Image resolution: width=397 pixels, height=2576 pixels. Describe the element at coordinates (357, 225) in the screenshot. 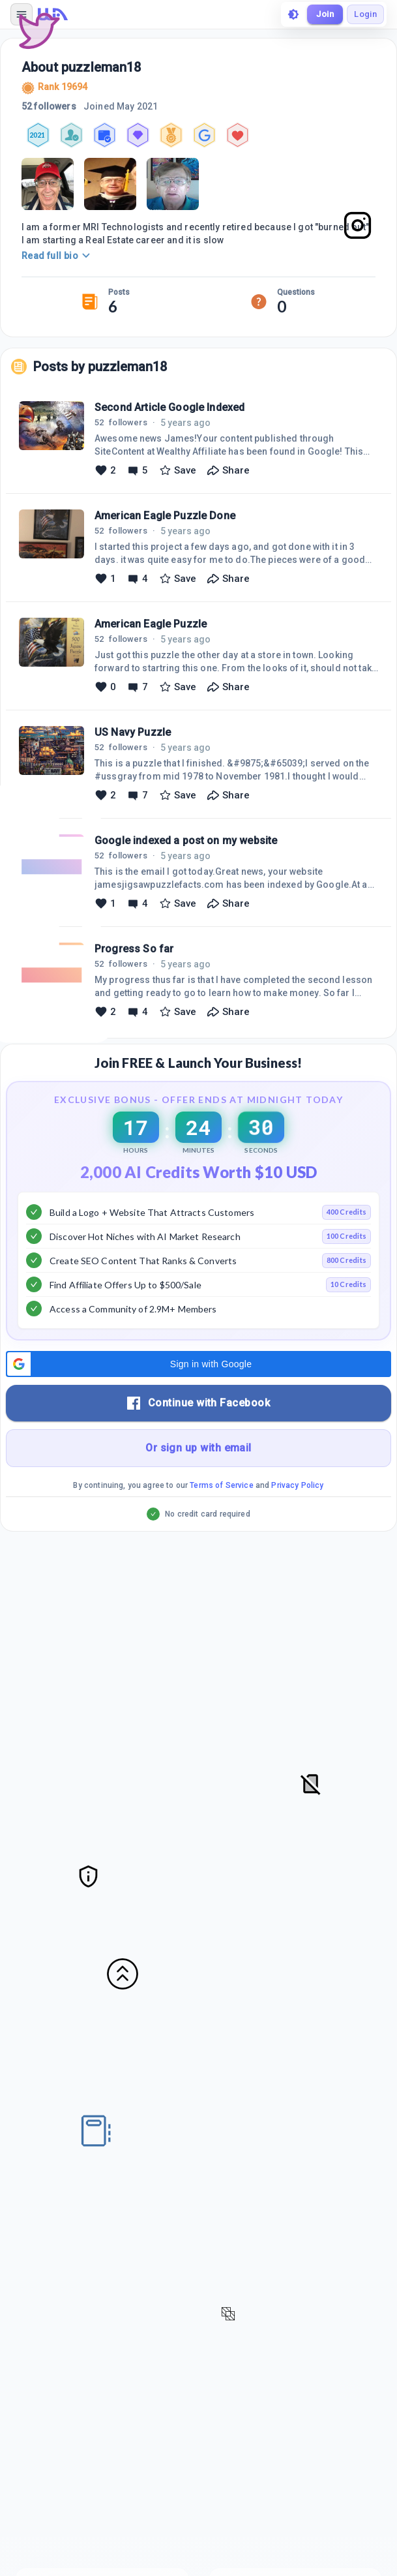

I see `open instagram app` at that location.